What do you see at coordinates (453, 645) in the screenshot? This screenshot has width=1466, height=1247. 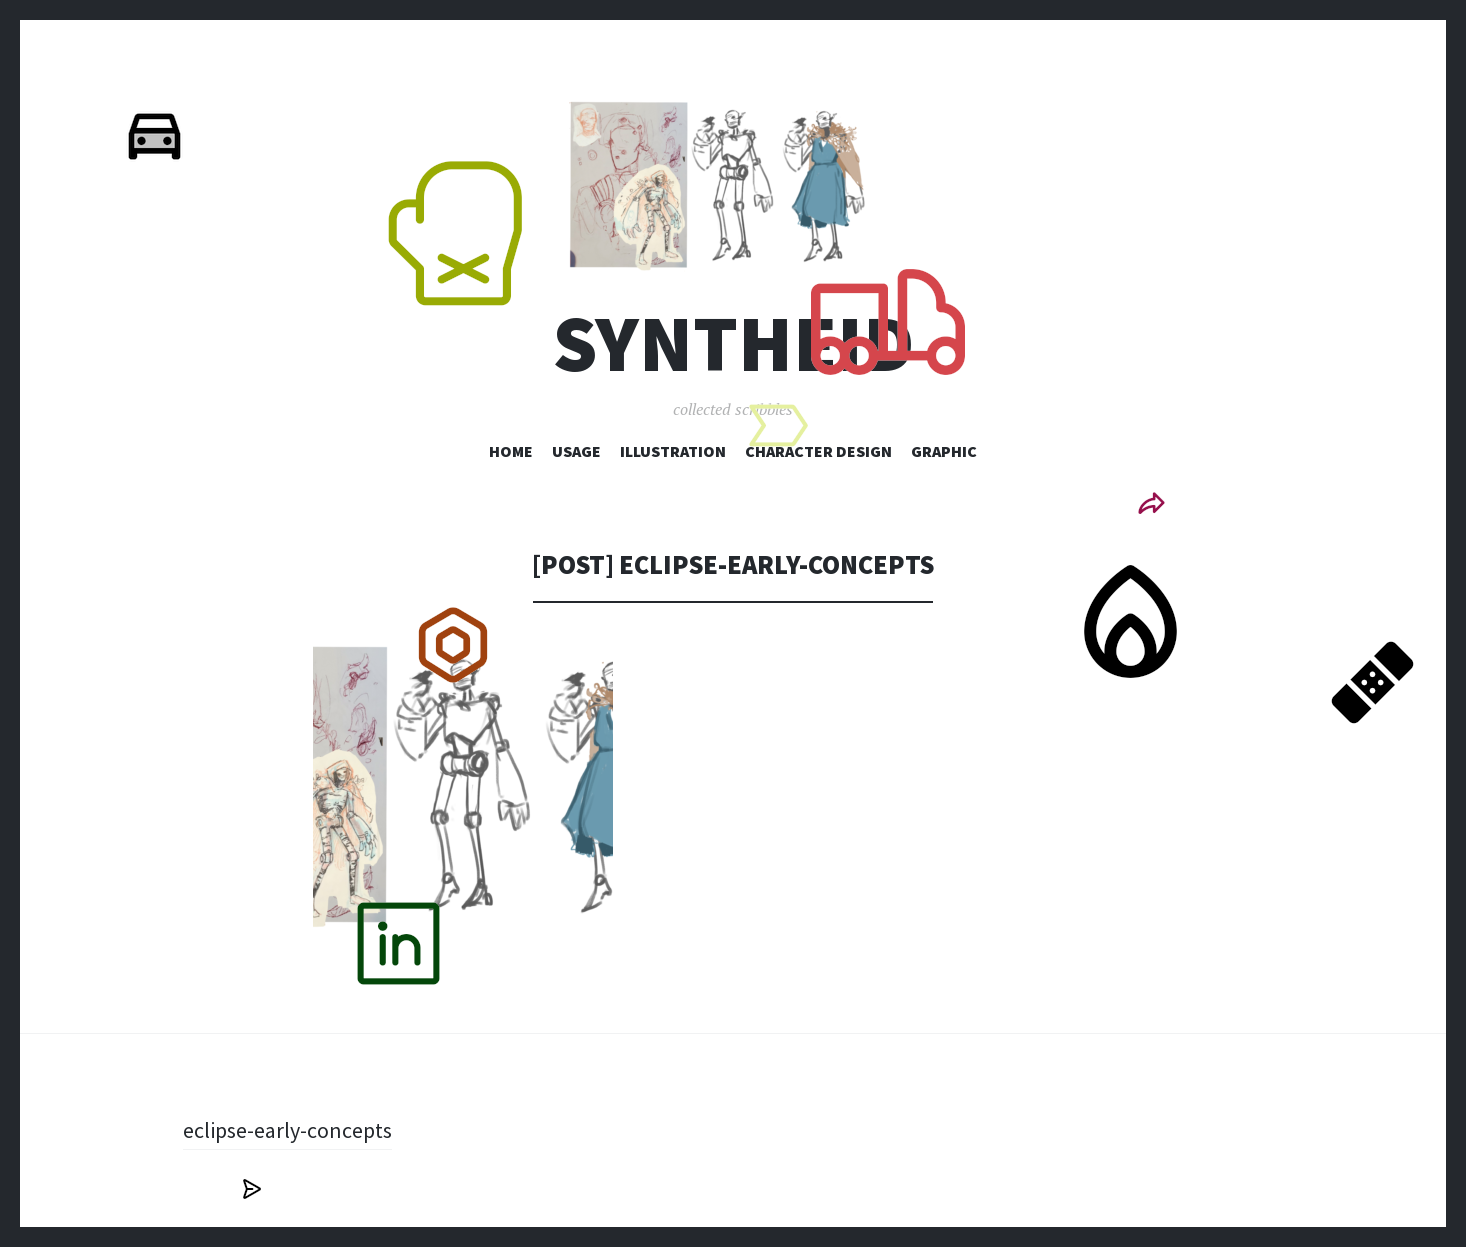 I see `access assembly or component management` at bounding box center [453, 645].